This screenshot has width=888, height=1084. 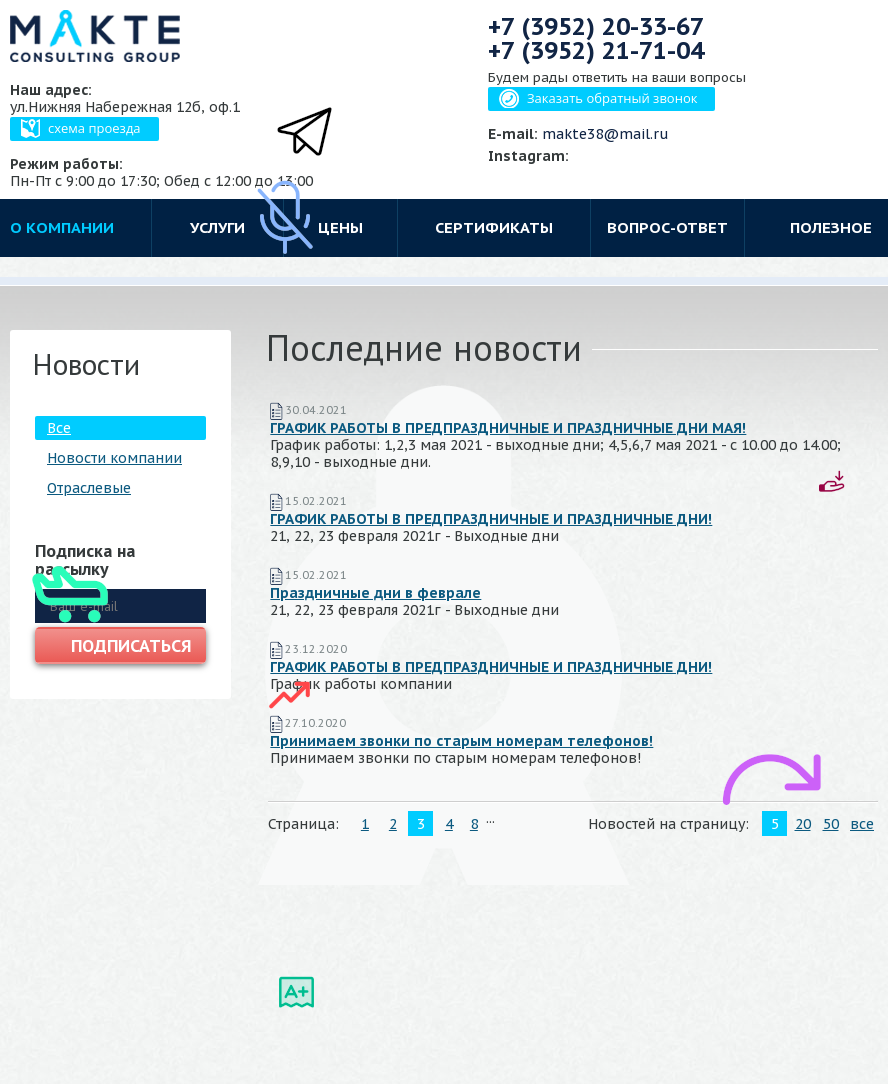 I want to click on redo last action, so click(x=770, y=776).